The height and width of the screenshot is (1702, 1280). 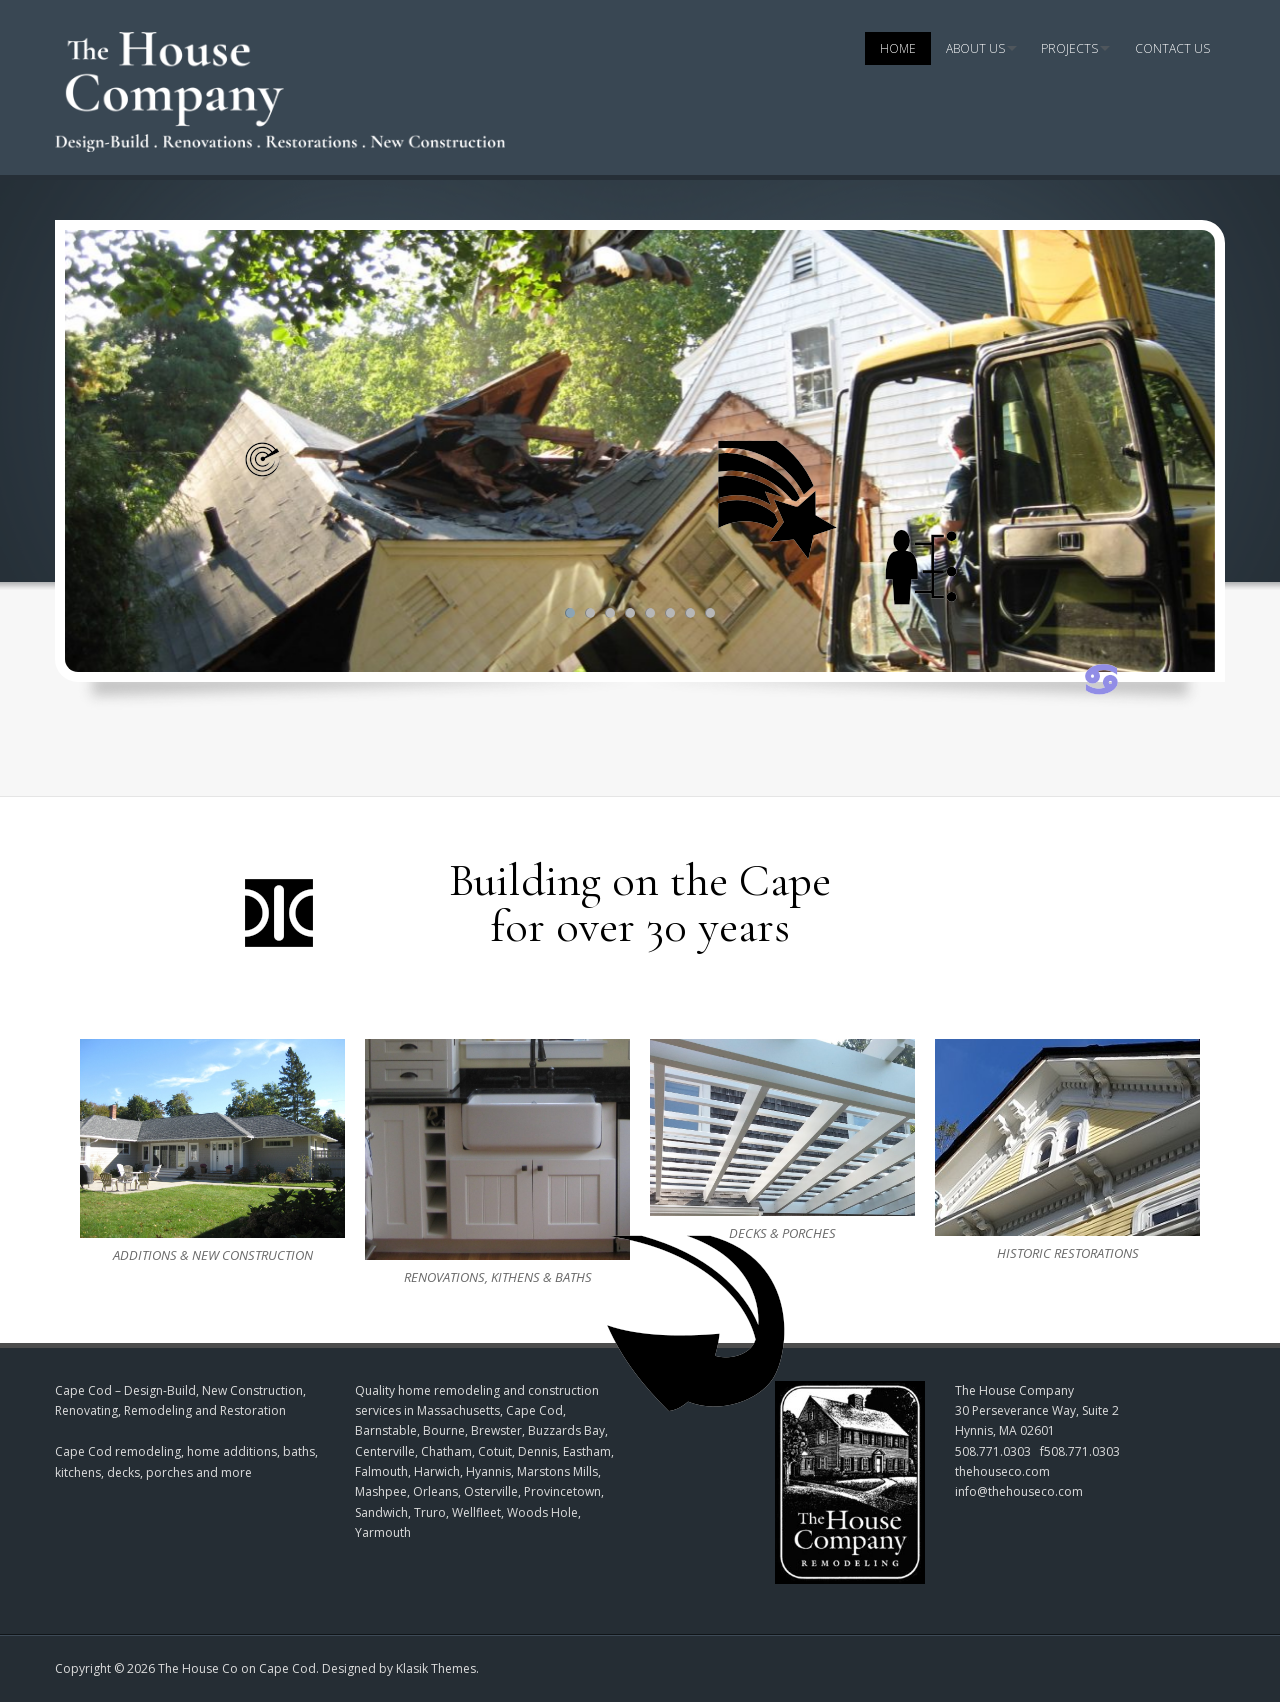 What do you see at coordinates (781, 503) in the screenshot?
I see `indicates a special achievement or rare reward` at bounding box center [781, 503].